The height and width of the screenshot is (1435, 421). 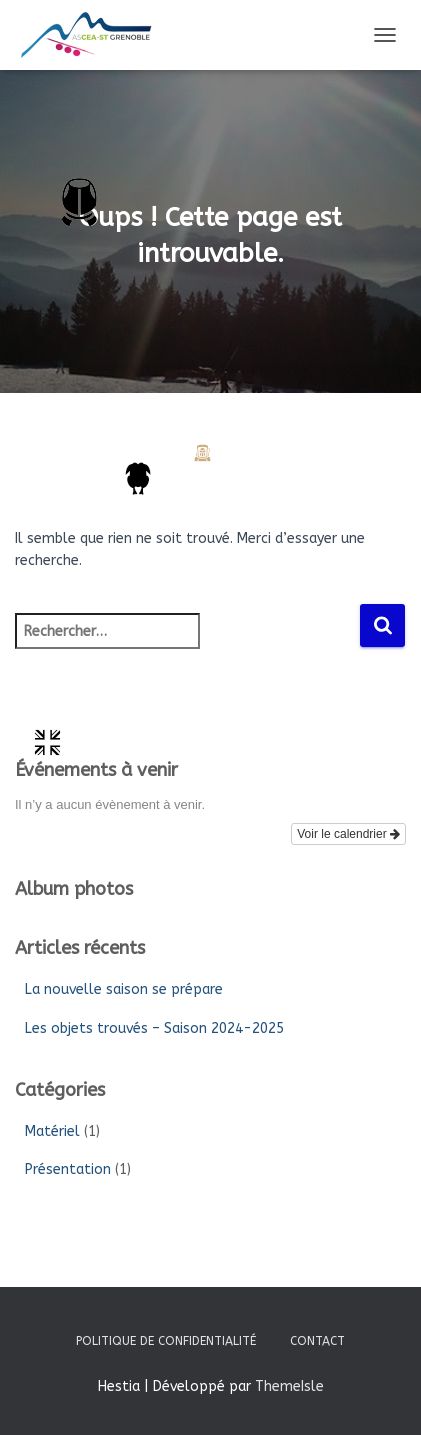 What do you see at coordinates (47, 742) in the screenshot?
I see `select United Kingdom as region or language` at bounding box center [47, 742].